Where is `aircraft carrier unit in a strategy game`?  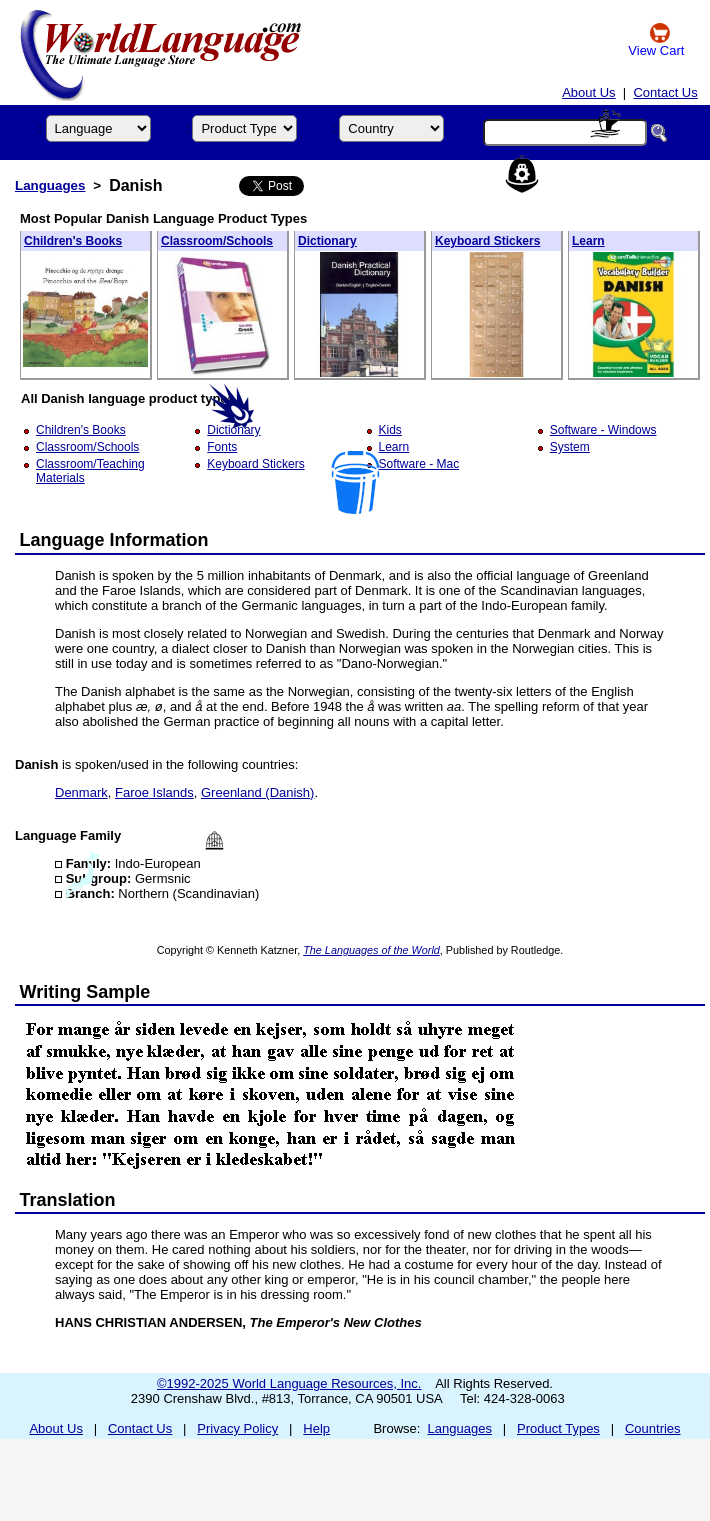
aircraft carrier unit in a strategy game is located at coordinates (606, 125).